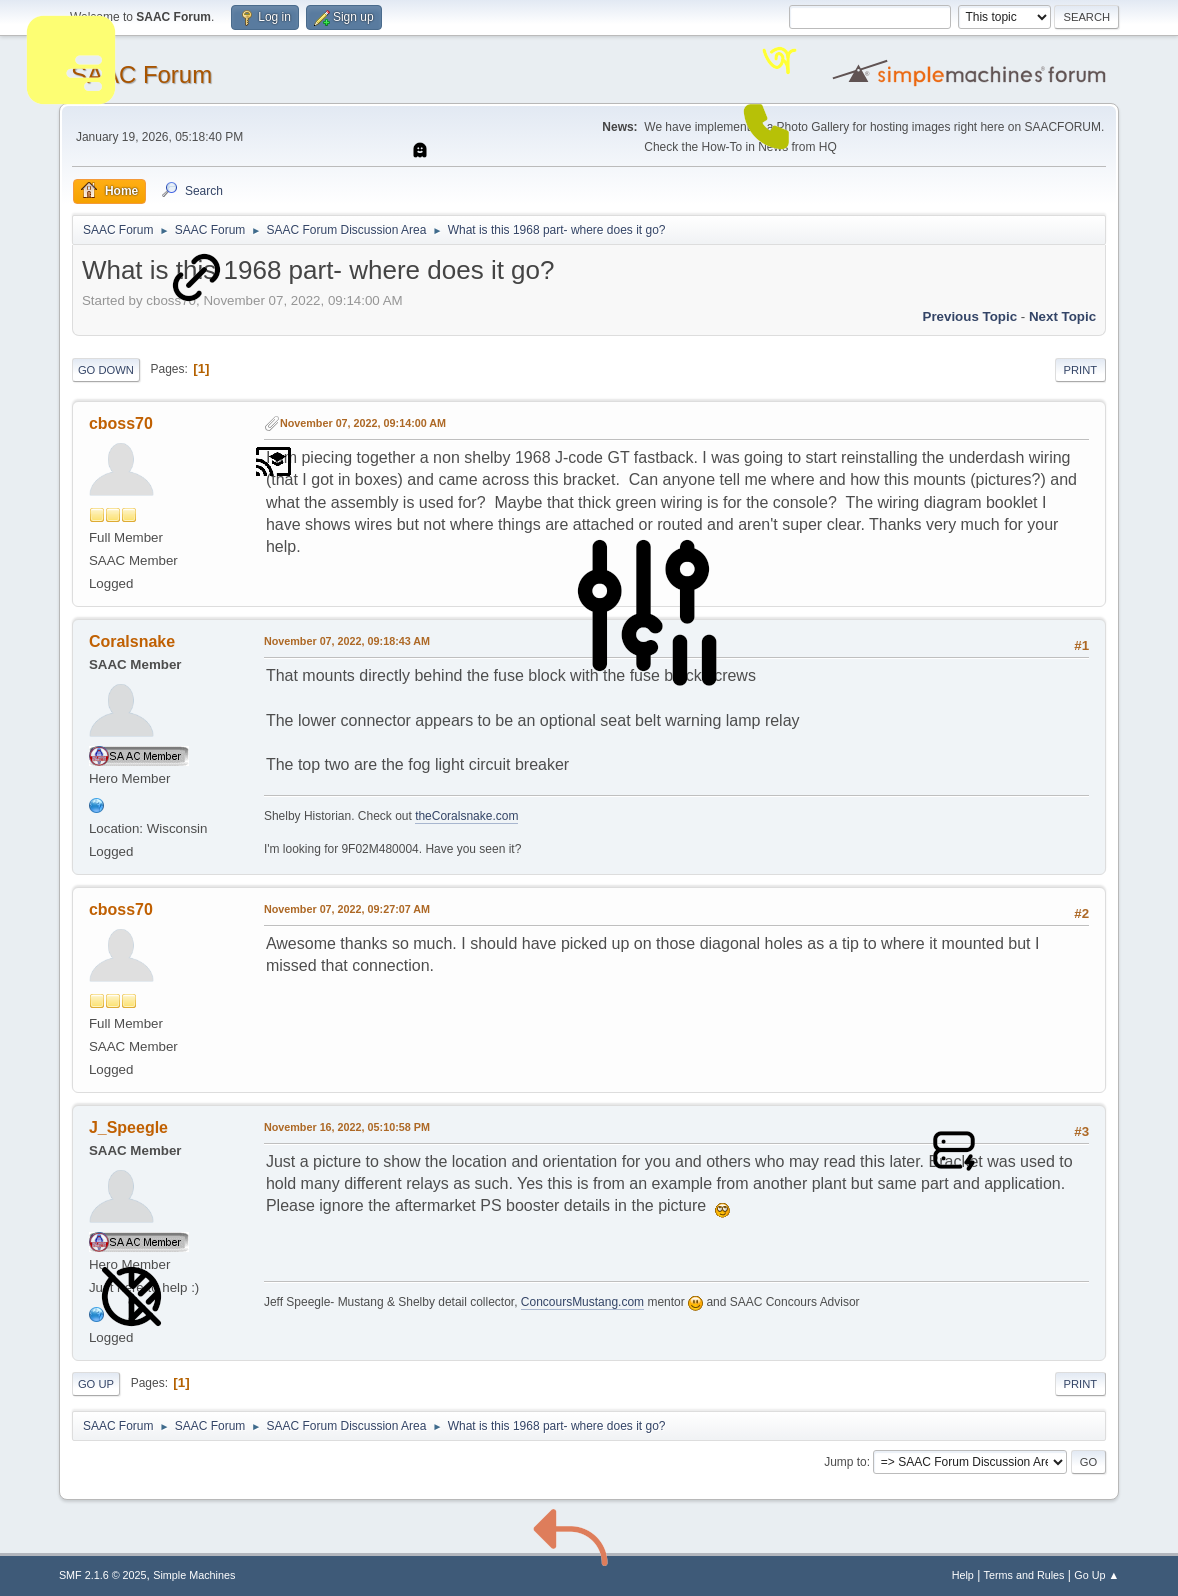  I want to click on switch to bangla language input, so click(779, 60).